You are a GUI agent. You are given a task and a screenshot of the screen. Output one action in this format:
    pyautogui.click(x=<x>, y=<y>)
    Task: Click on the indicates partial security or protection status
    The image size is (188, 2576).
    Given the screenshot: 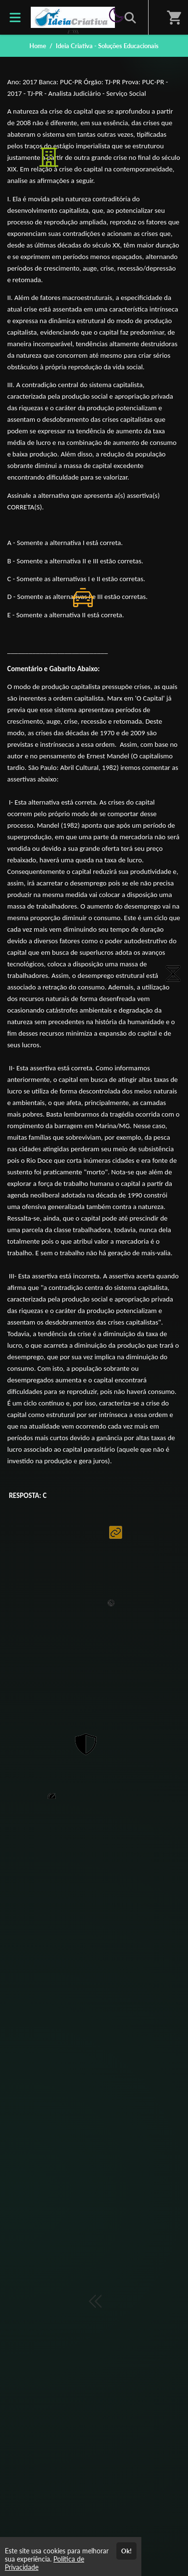 What is the action you would take?
    pyautogui.click(x=86, y=1744)
    